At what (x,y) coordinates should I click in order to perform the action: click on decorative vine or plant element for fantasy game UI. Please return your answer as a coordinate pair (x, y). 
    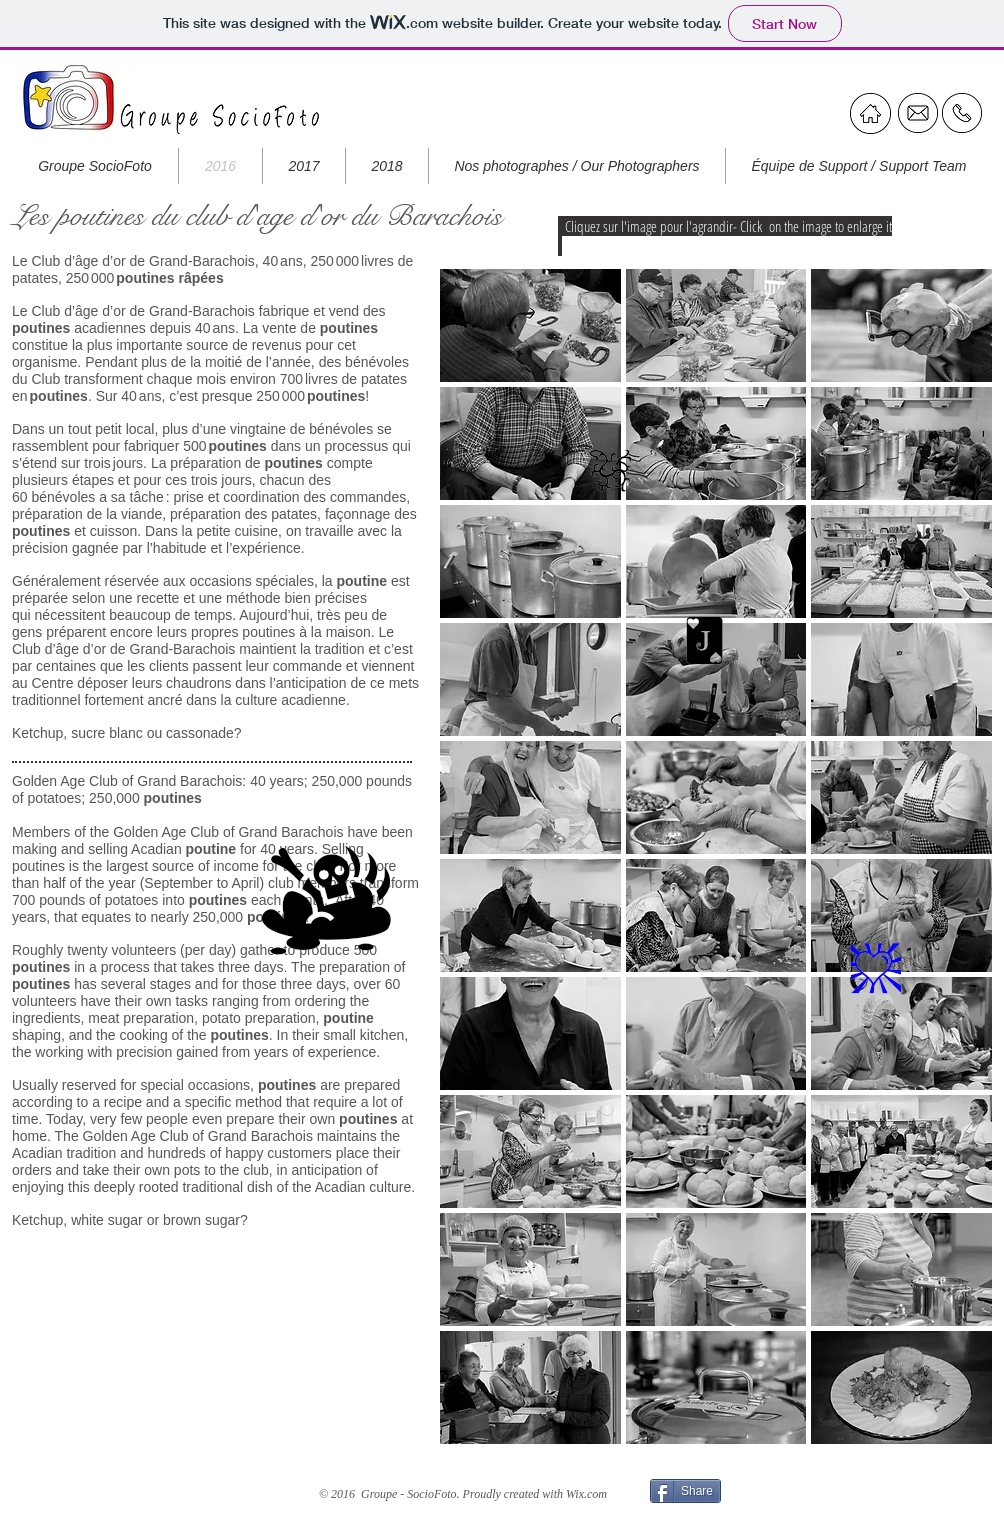
    Looking at the image, I should click on (610, 470).